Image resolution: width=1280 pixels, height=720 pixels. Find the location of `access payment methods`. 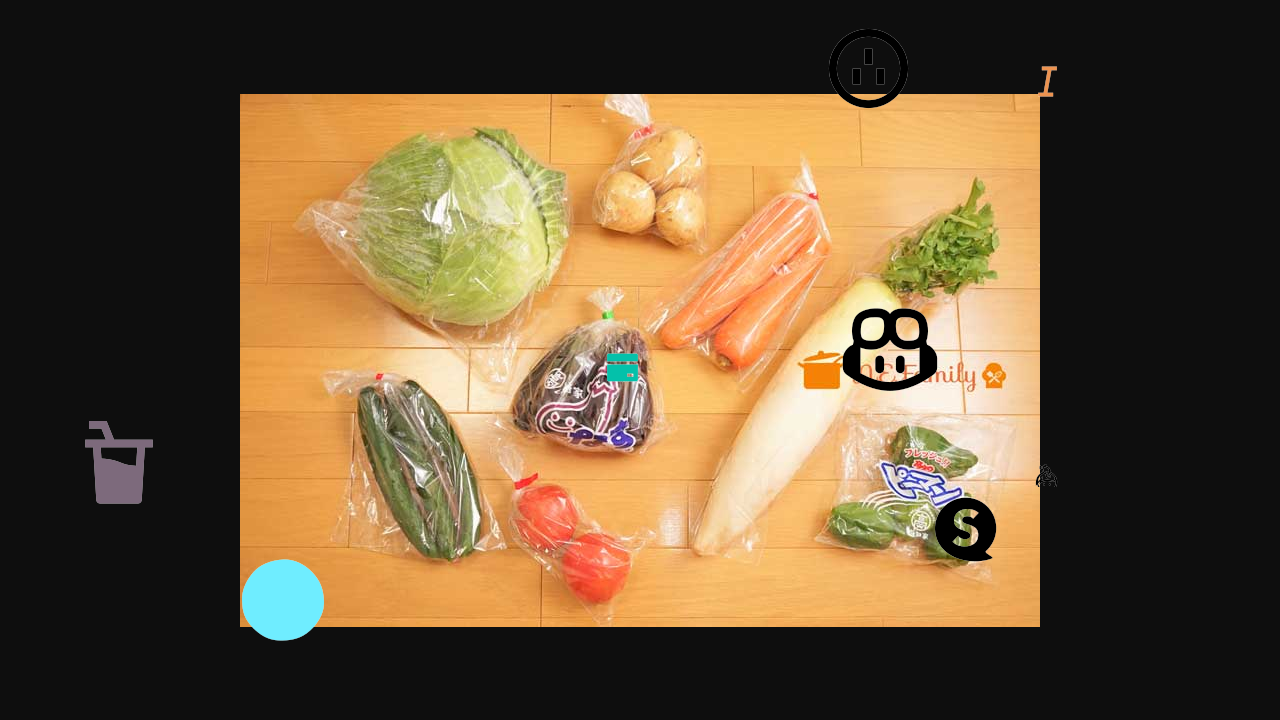

access payment methods is located at coordinates (622, 367).